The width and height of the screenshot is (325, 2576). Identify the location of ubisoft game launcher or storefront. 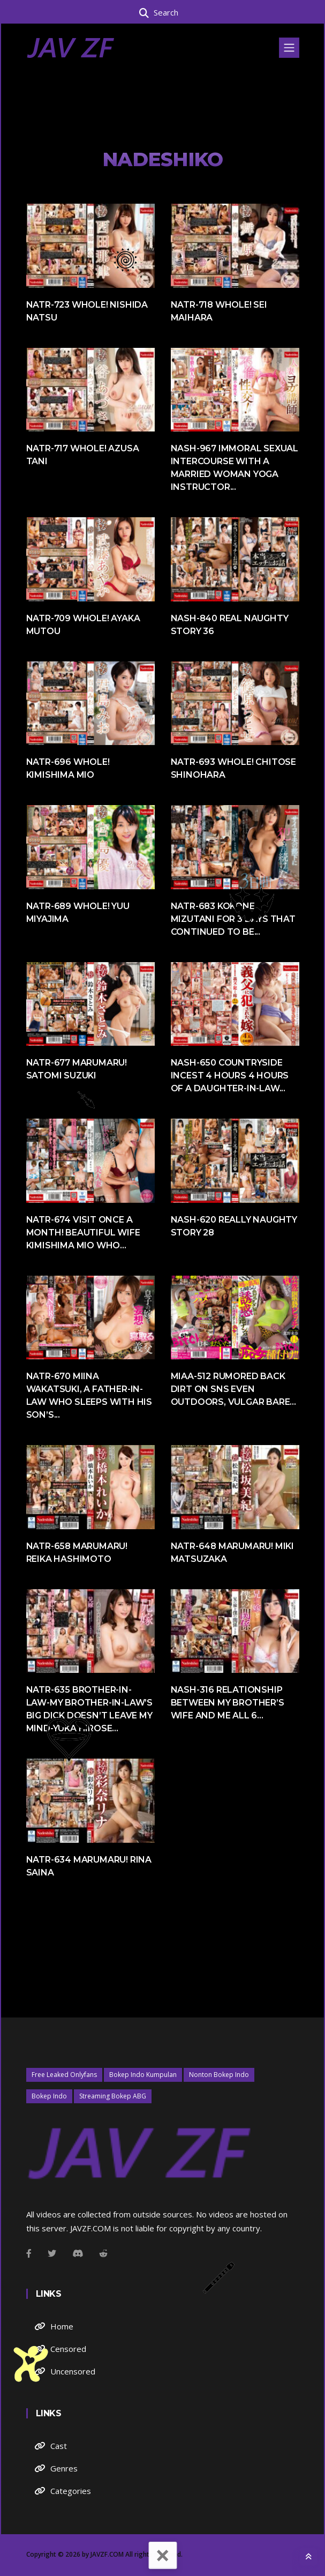
(125, 260).